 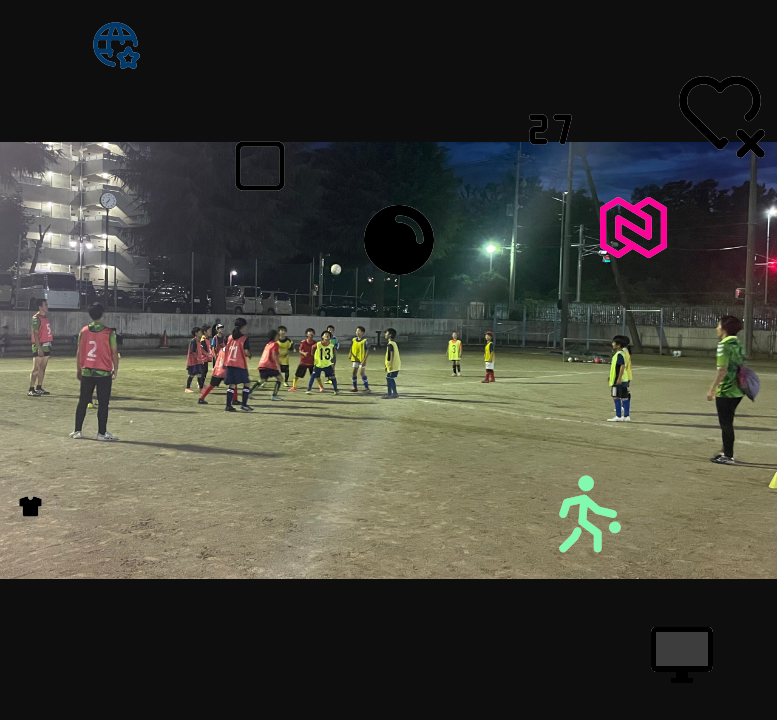 What do you see at coordinates (260, 166) in the screenshot?
I see `crop image to 1:1 square ratio` at bounding box center [260, 166].